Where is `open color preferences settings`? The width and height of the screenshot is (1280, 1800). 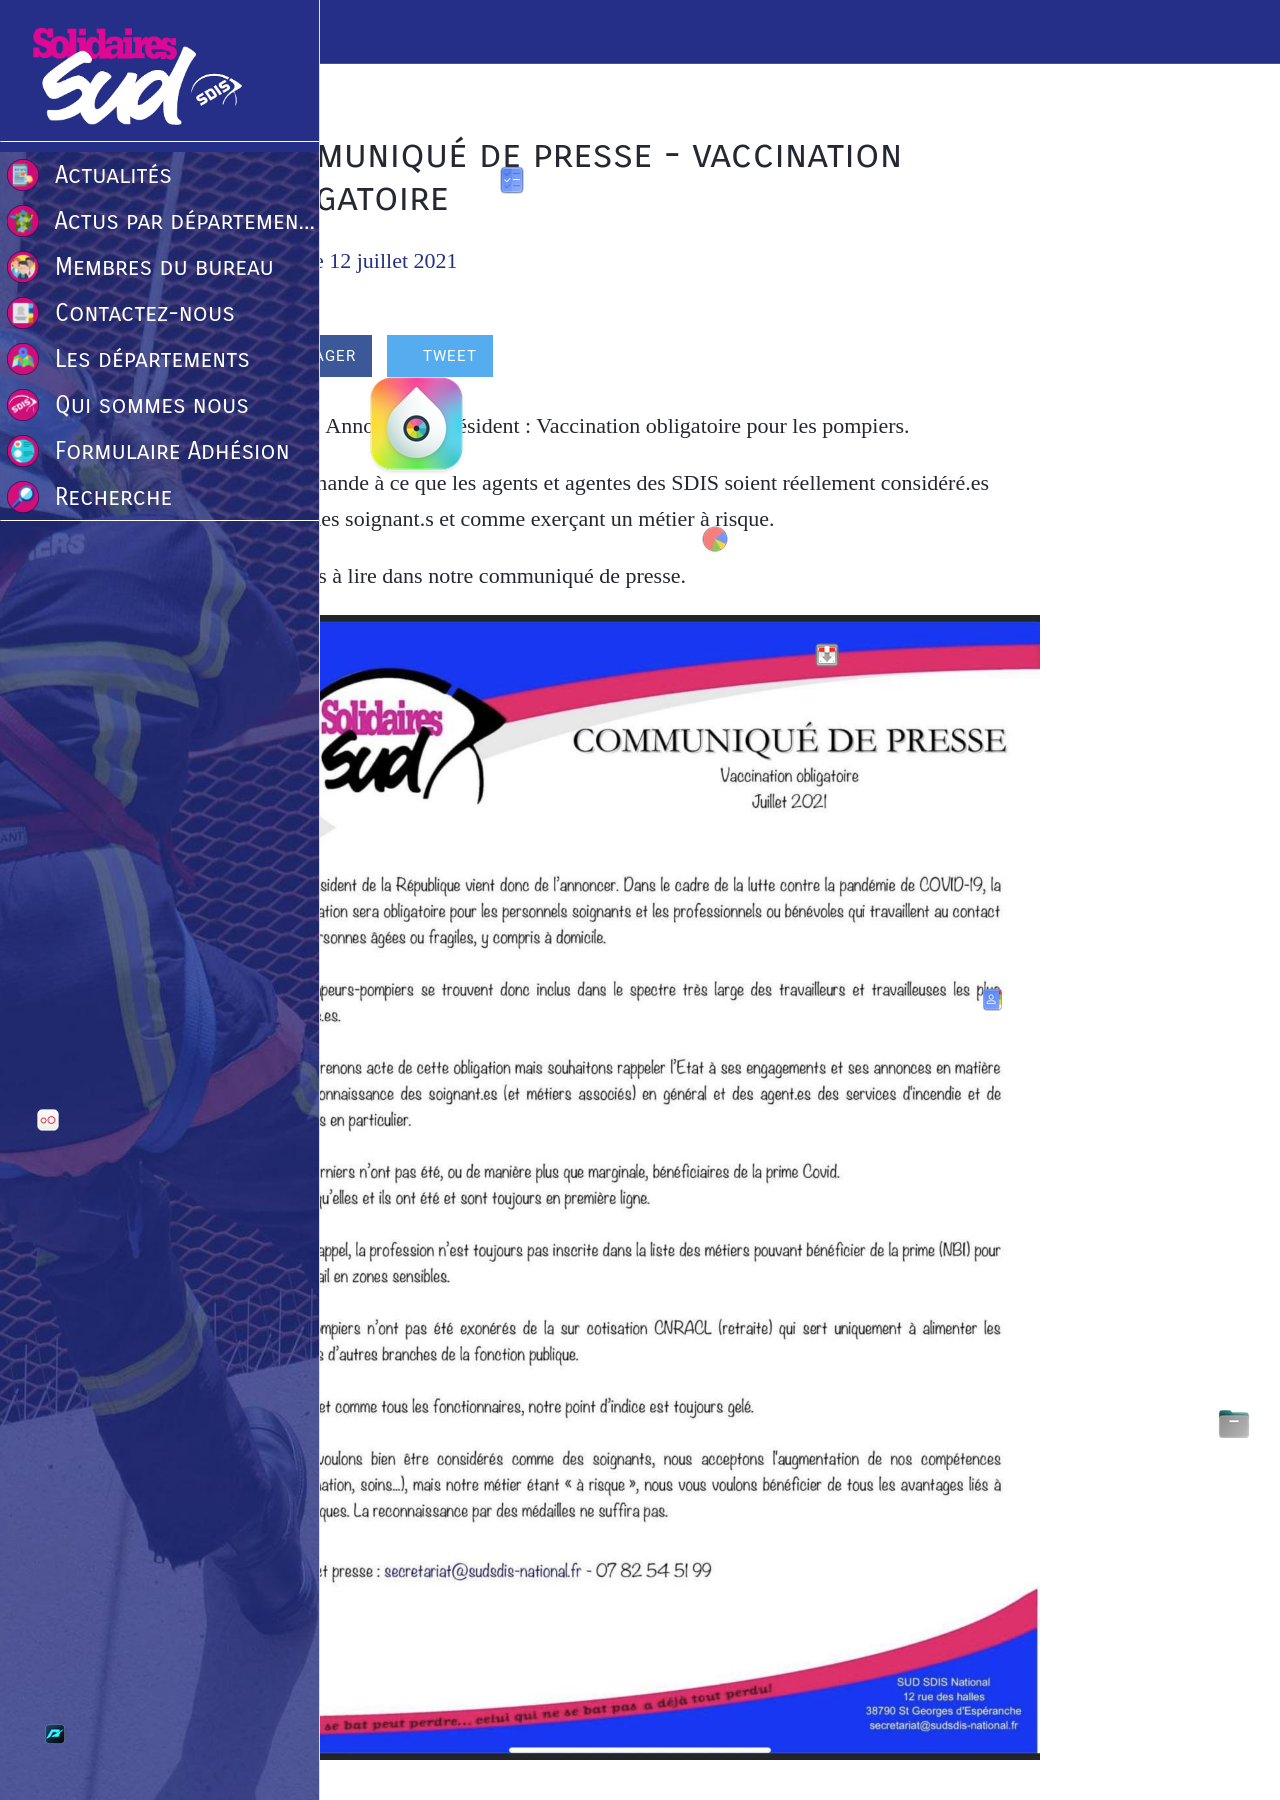
open color preferences settings is located at coordinates (416, 423).